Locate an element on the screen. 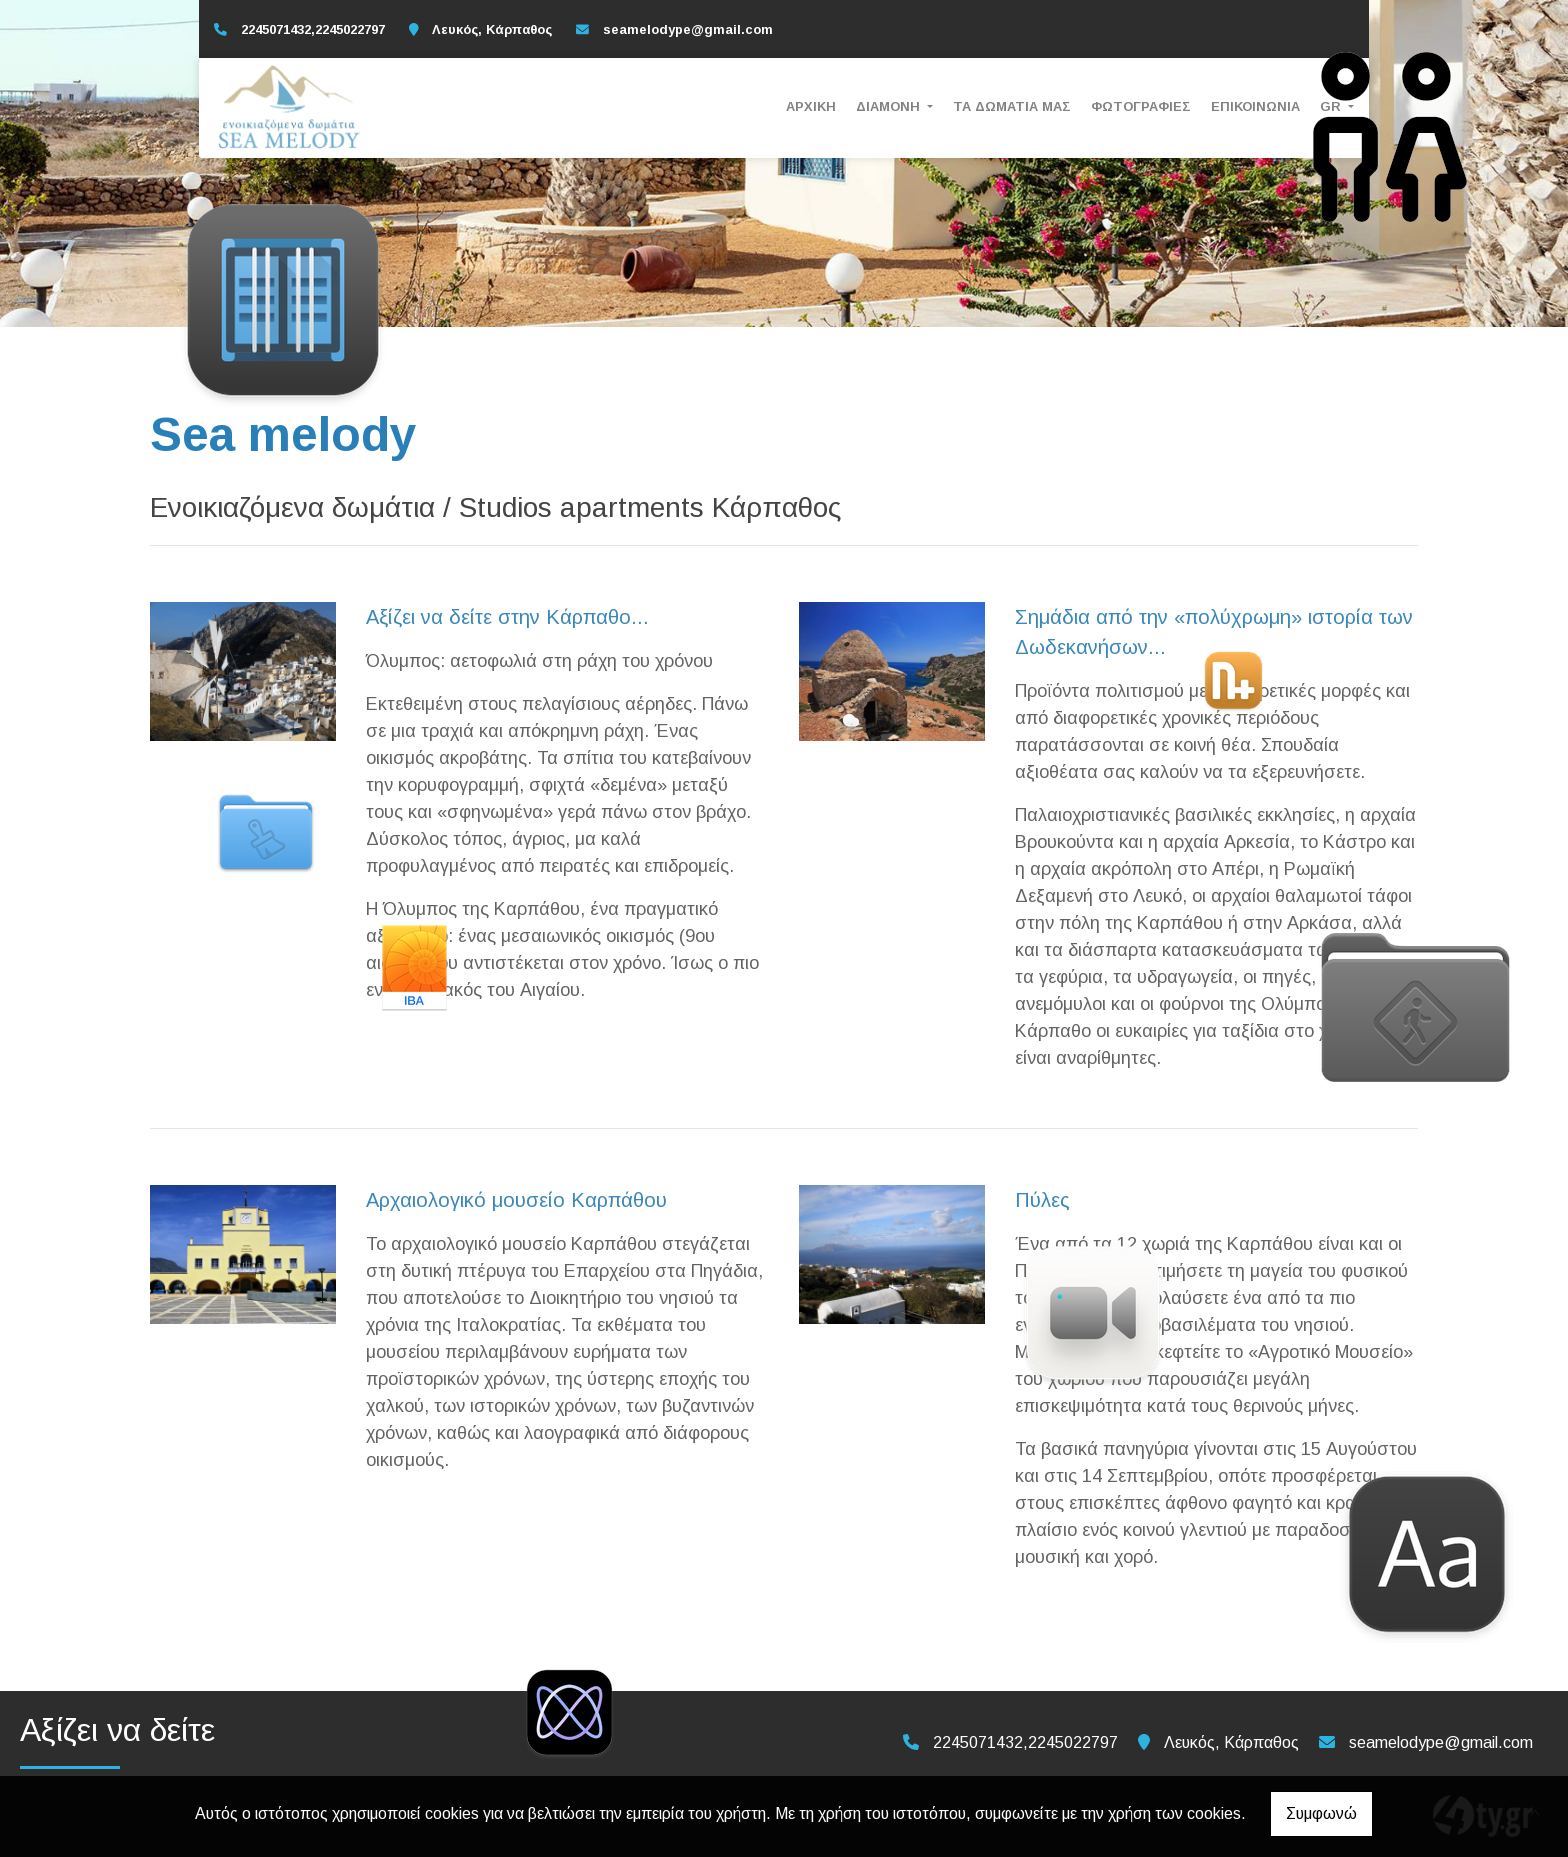 The width and height of the screenshot is (1568, 1857). indicates hail weather conditions is located at coordinates (851, 722).